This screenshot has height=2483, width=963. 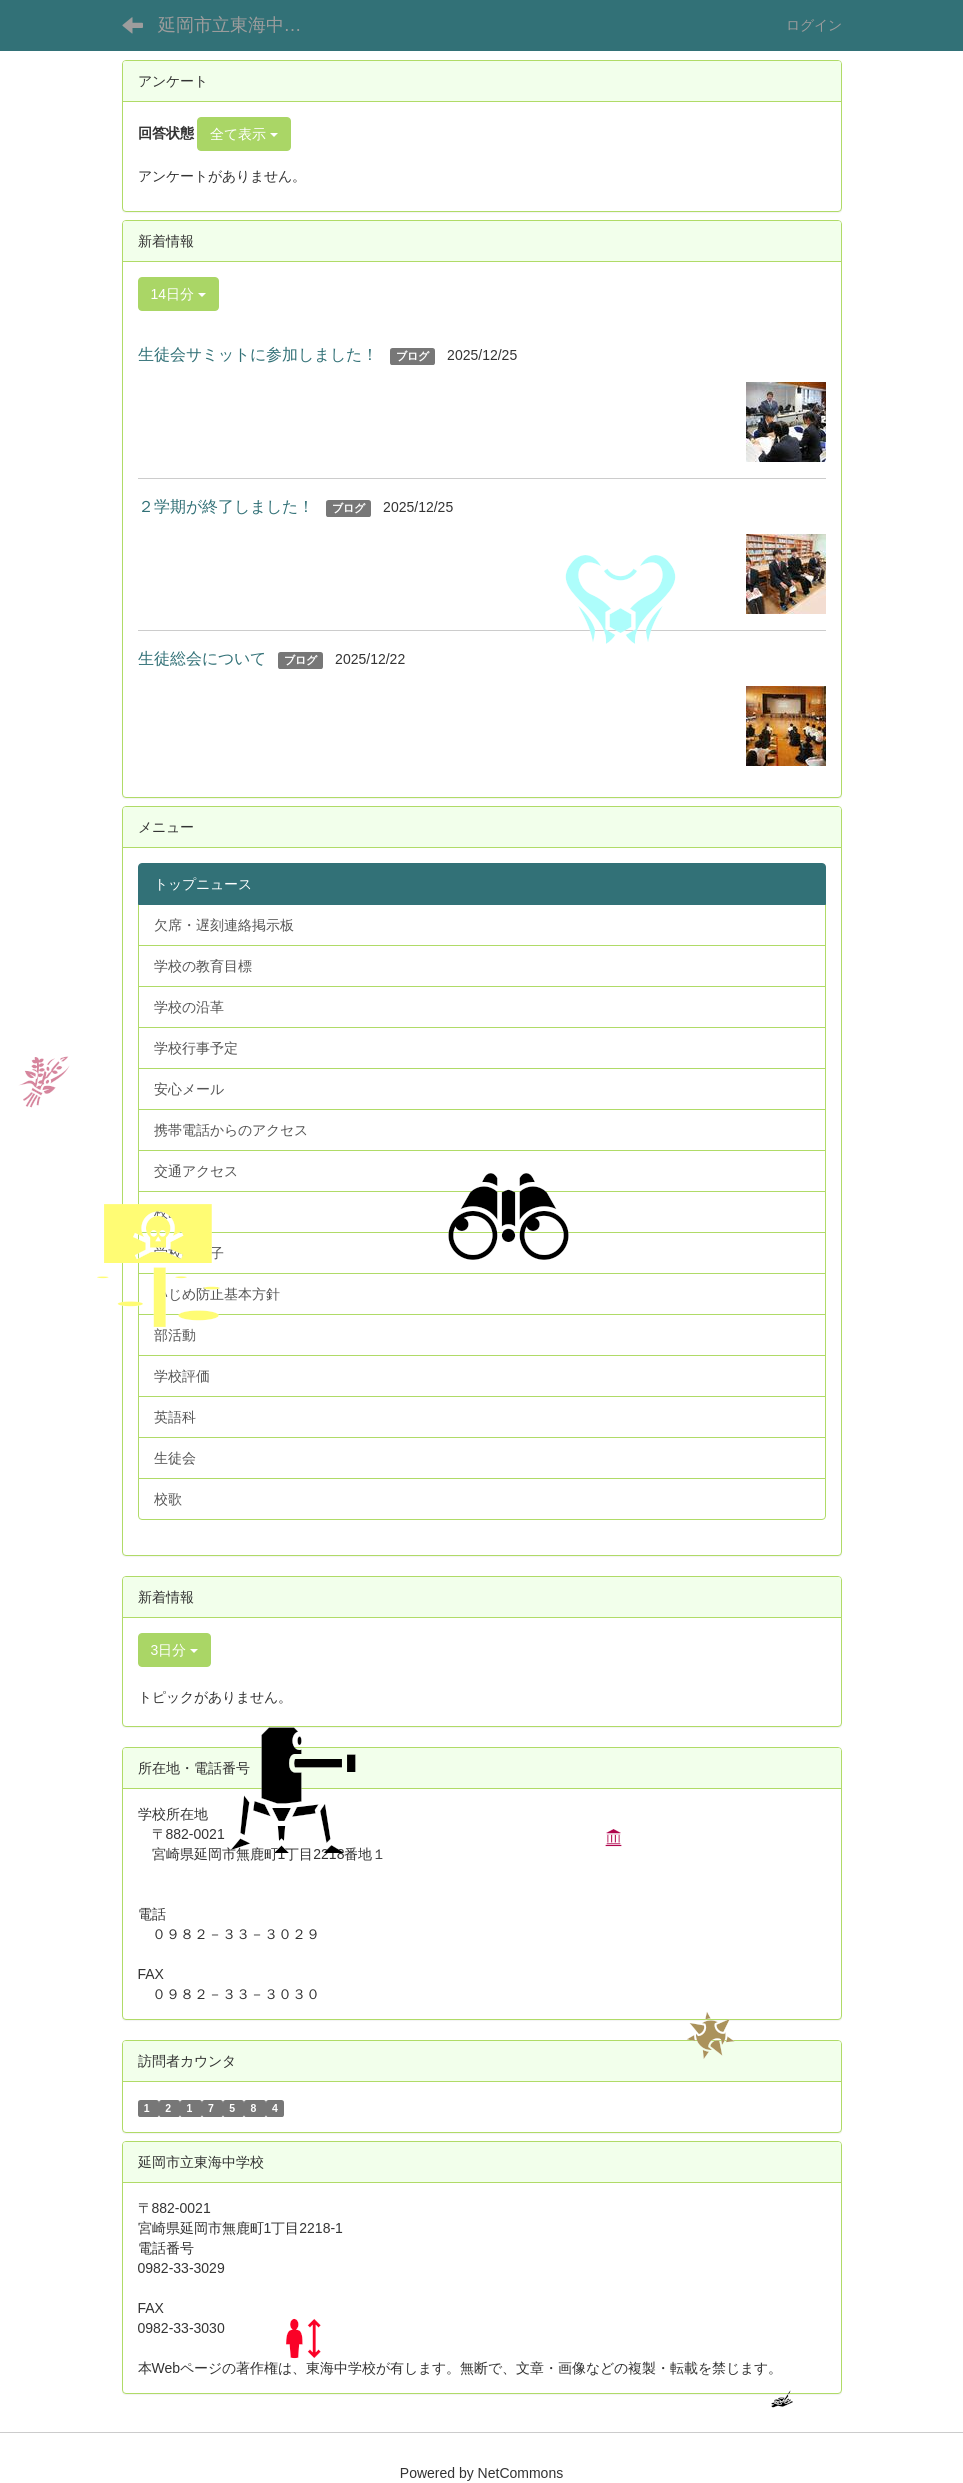 What do you see at coordinates (710, 2035) in the screenshot?
I see `select mace weapon in game inventory` at bounding box center [710, 2035].